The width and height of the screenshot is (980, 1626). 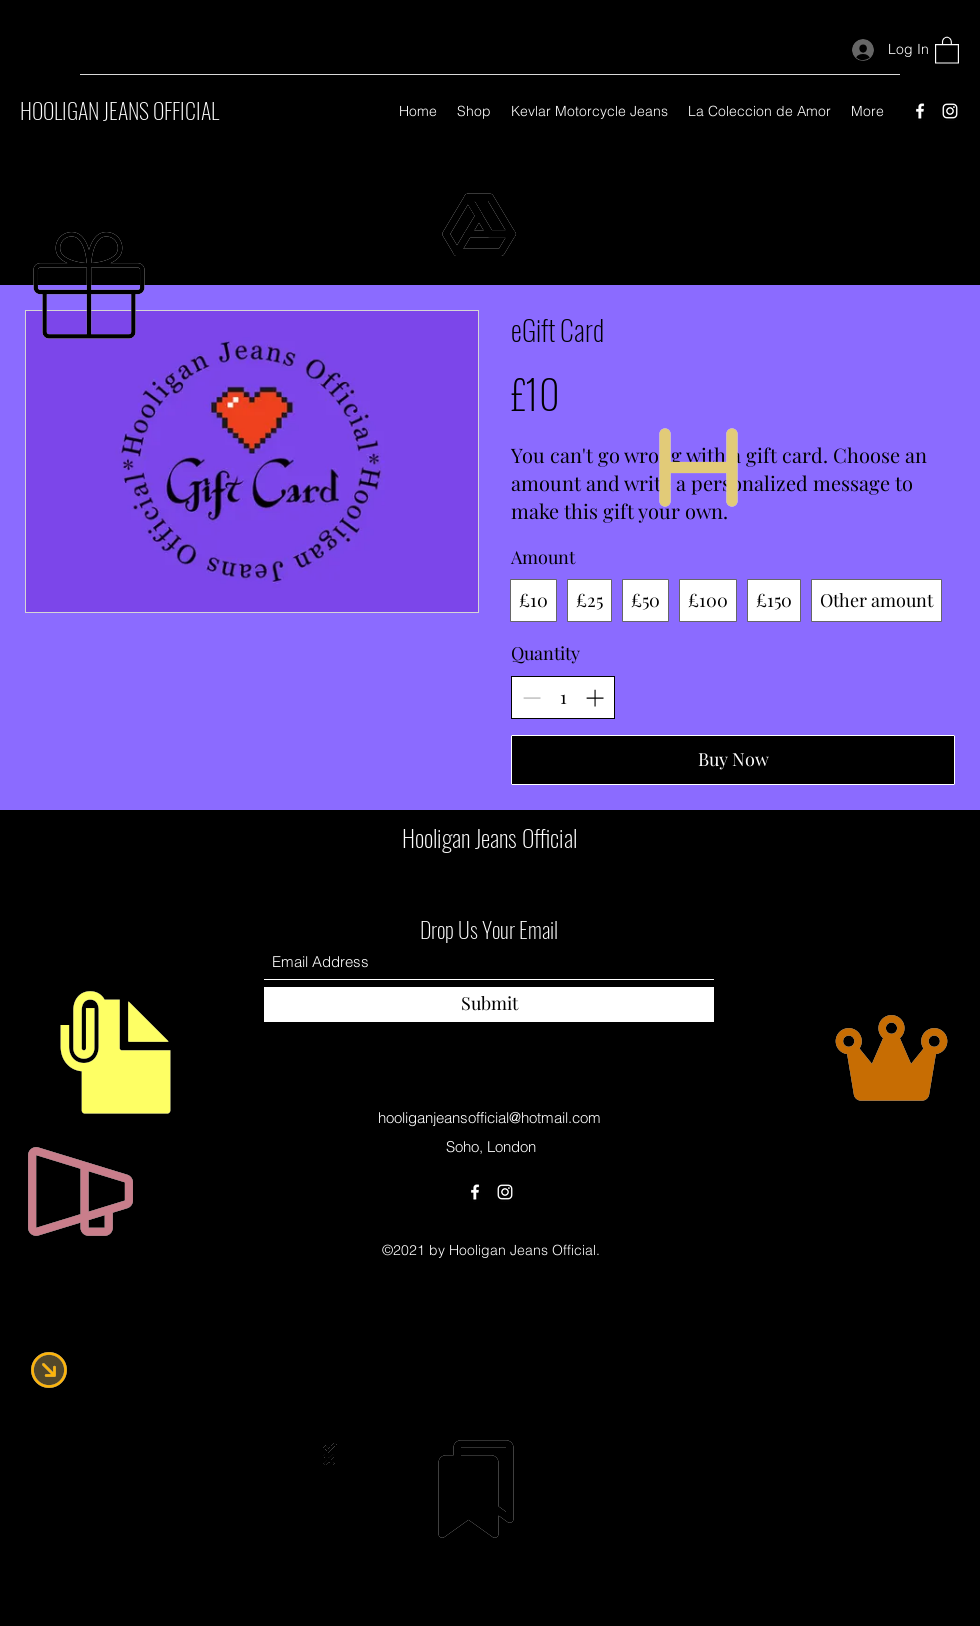 What do you see at coordinates (115, 1054) in the screenshot?
I see `attach a file or document` at bounding box center [115, 1054].